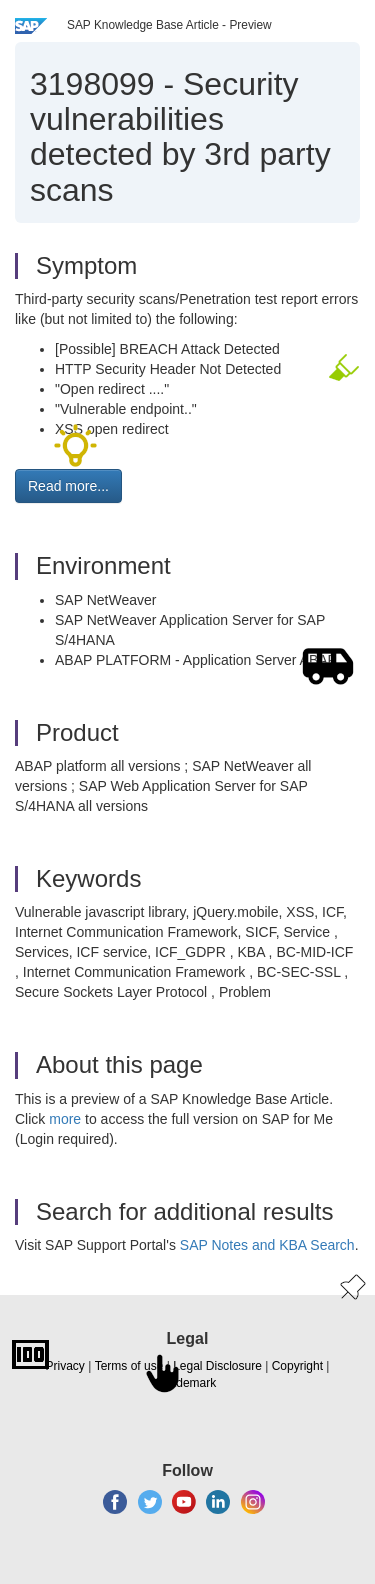 This screenshot has height=1584, width=375. Describe the element at coordinates (343, 369) in the screenshot. I see `highlight or mark selected text` at that location.